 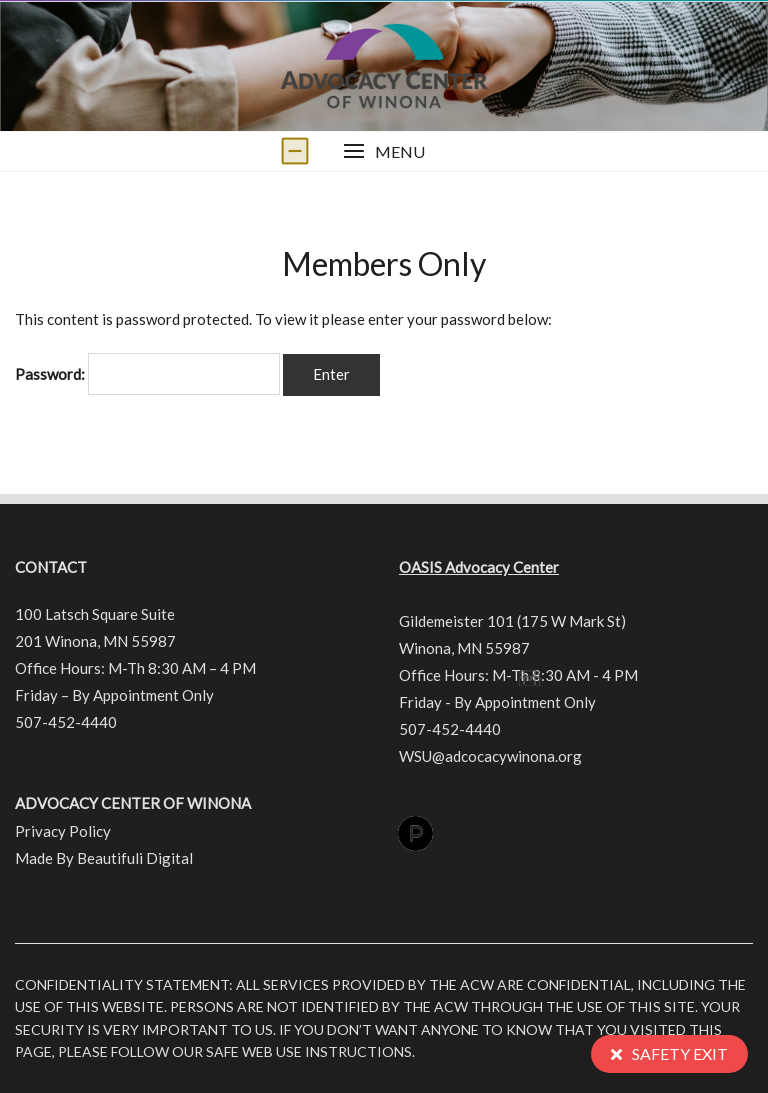 I want to click on indicates parking availability or location, so click(x=415, y=833).